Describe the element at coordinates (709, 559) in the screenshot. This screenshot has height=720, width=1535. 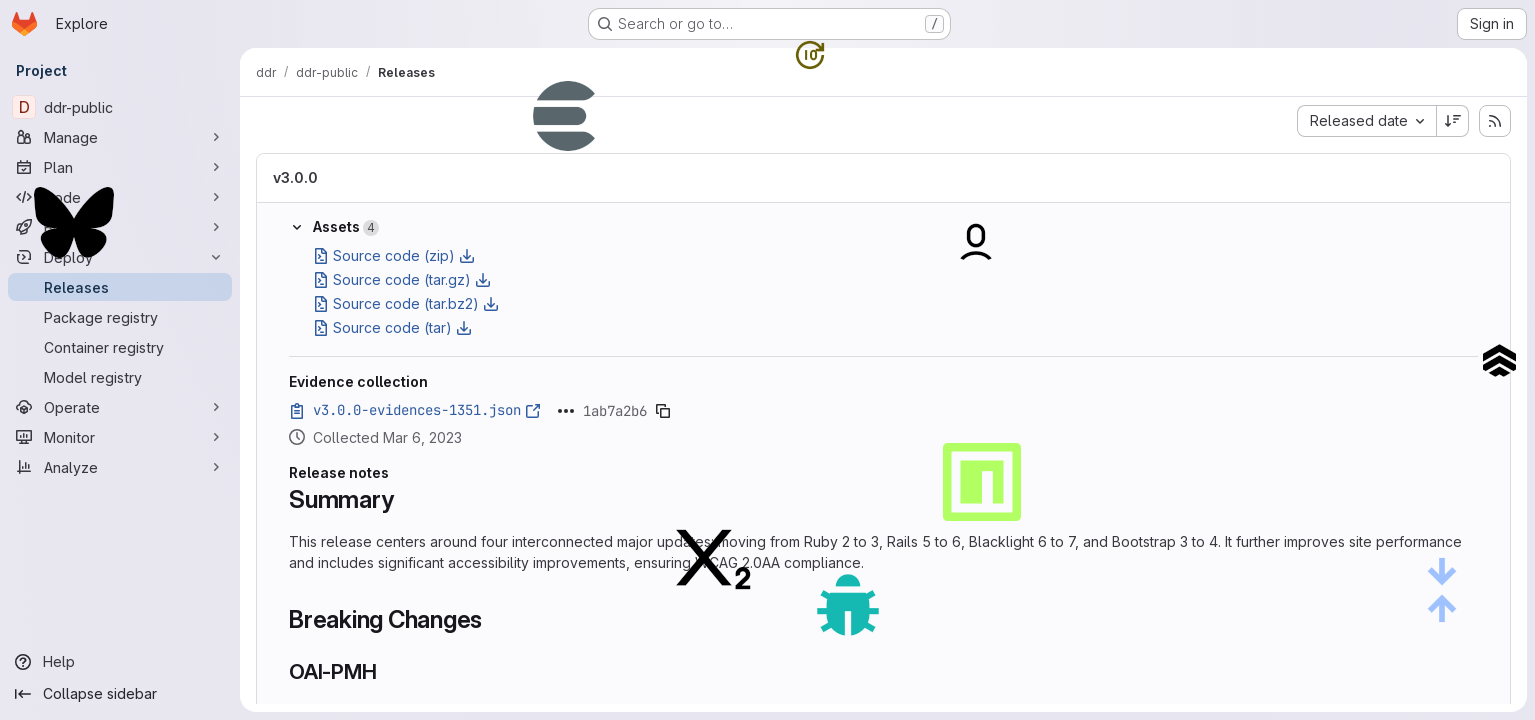
I see `format text as subscript` at that location.